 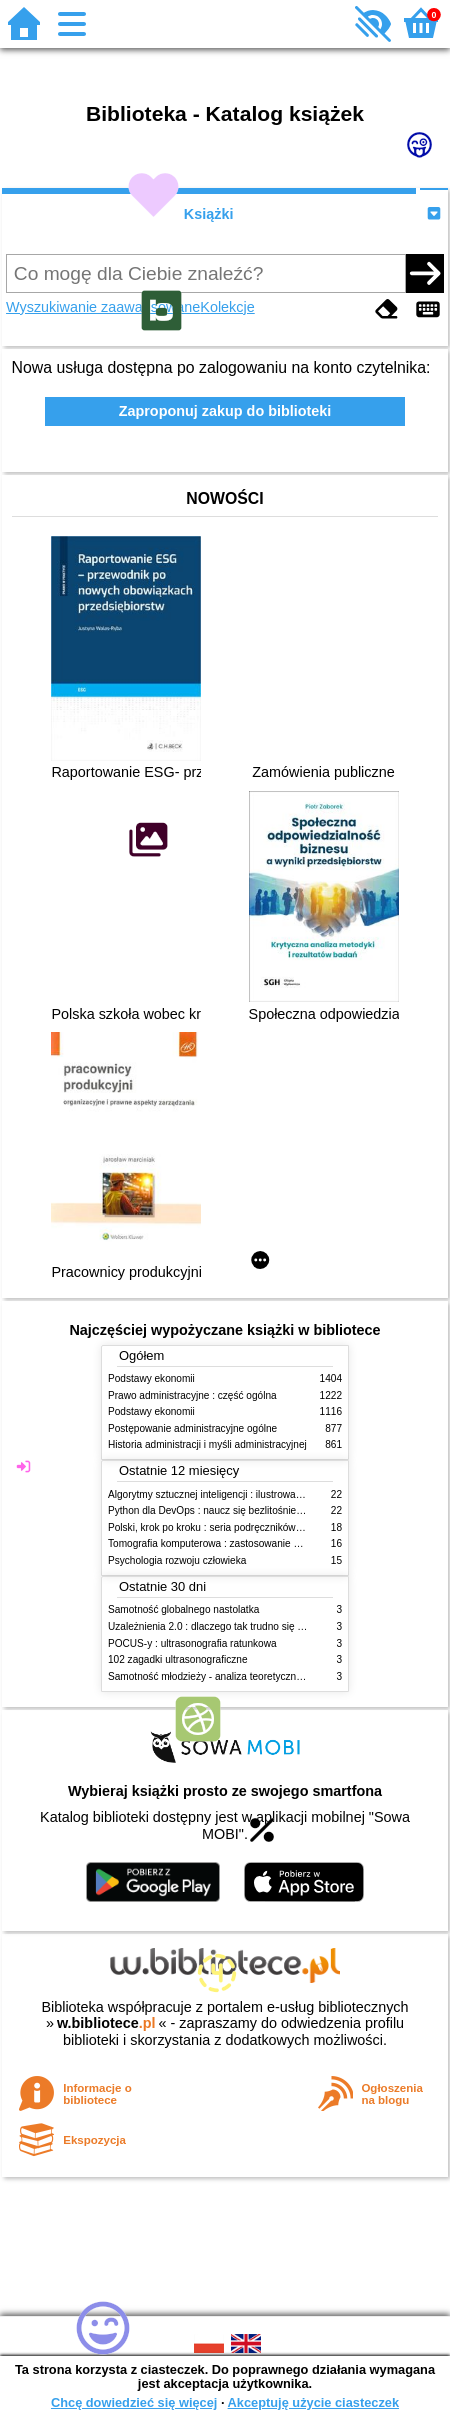 What do you see at coordinates (161, 310) in the screenshot?
I see `bimobject logo` at bounding box center [161, 310].